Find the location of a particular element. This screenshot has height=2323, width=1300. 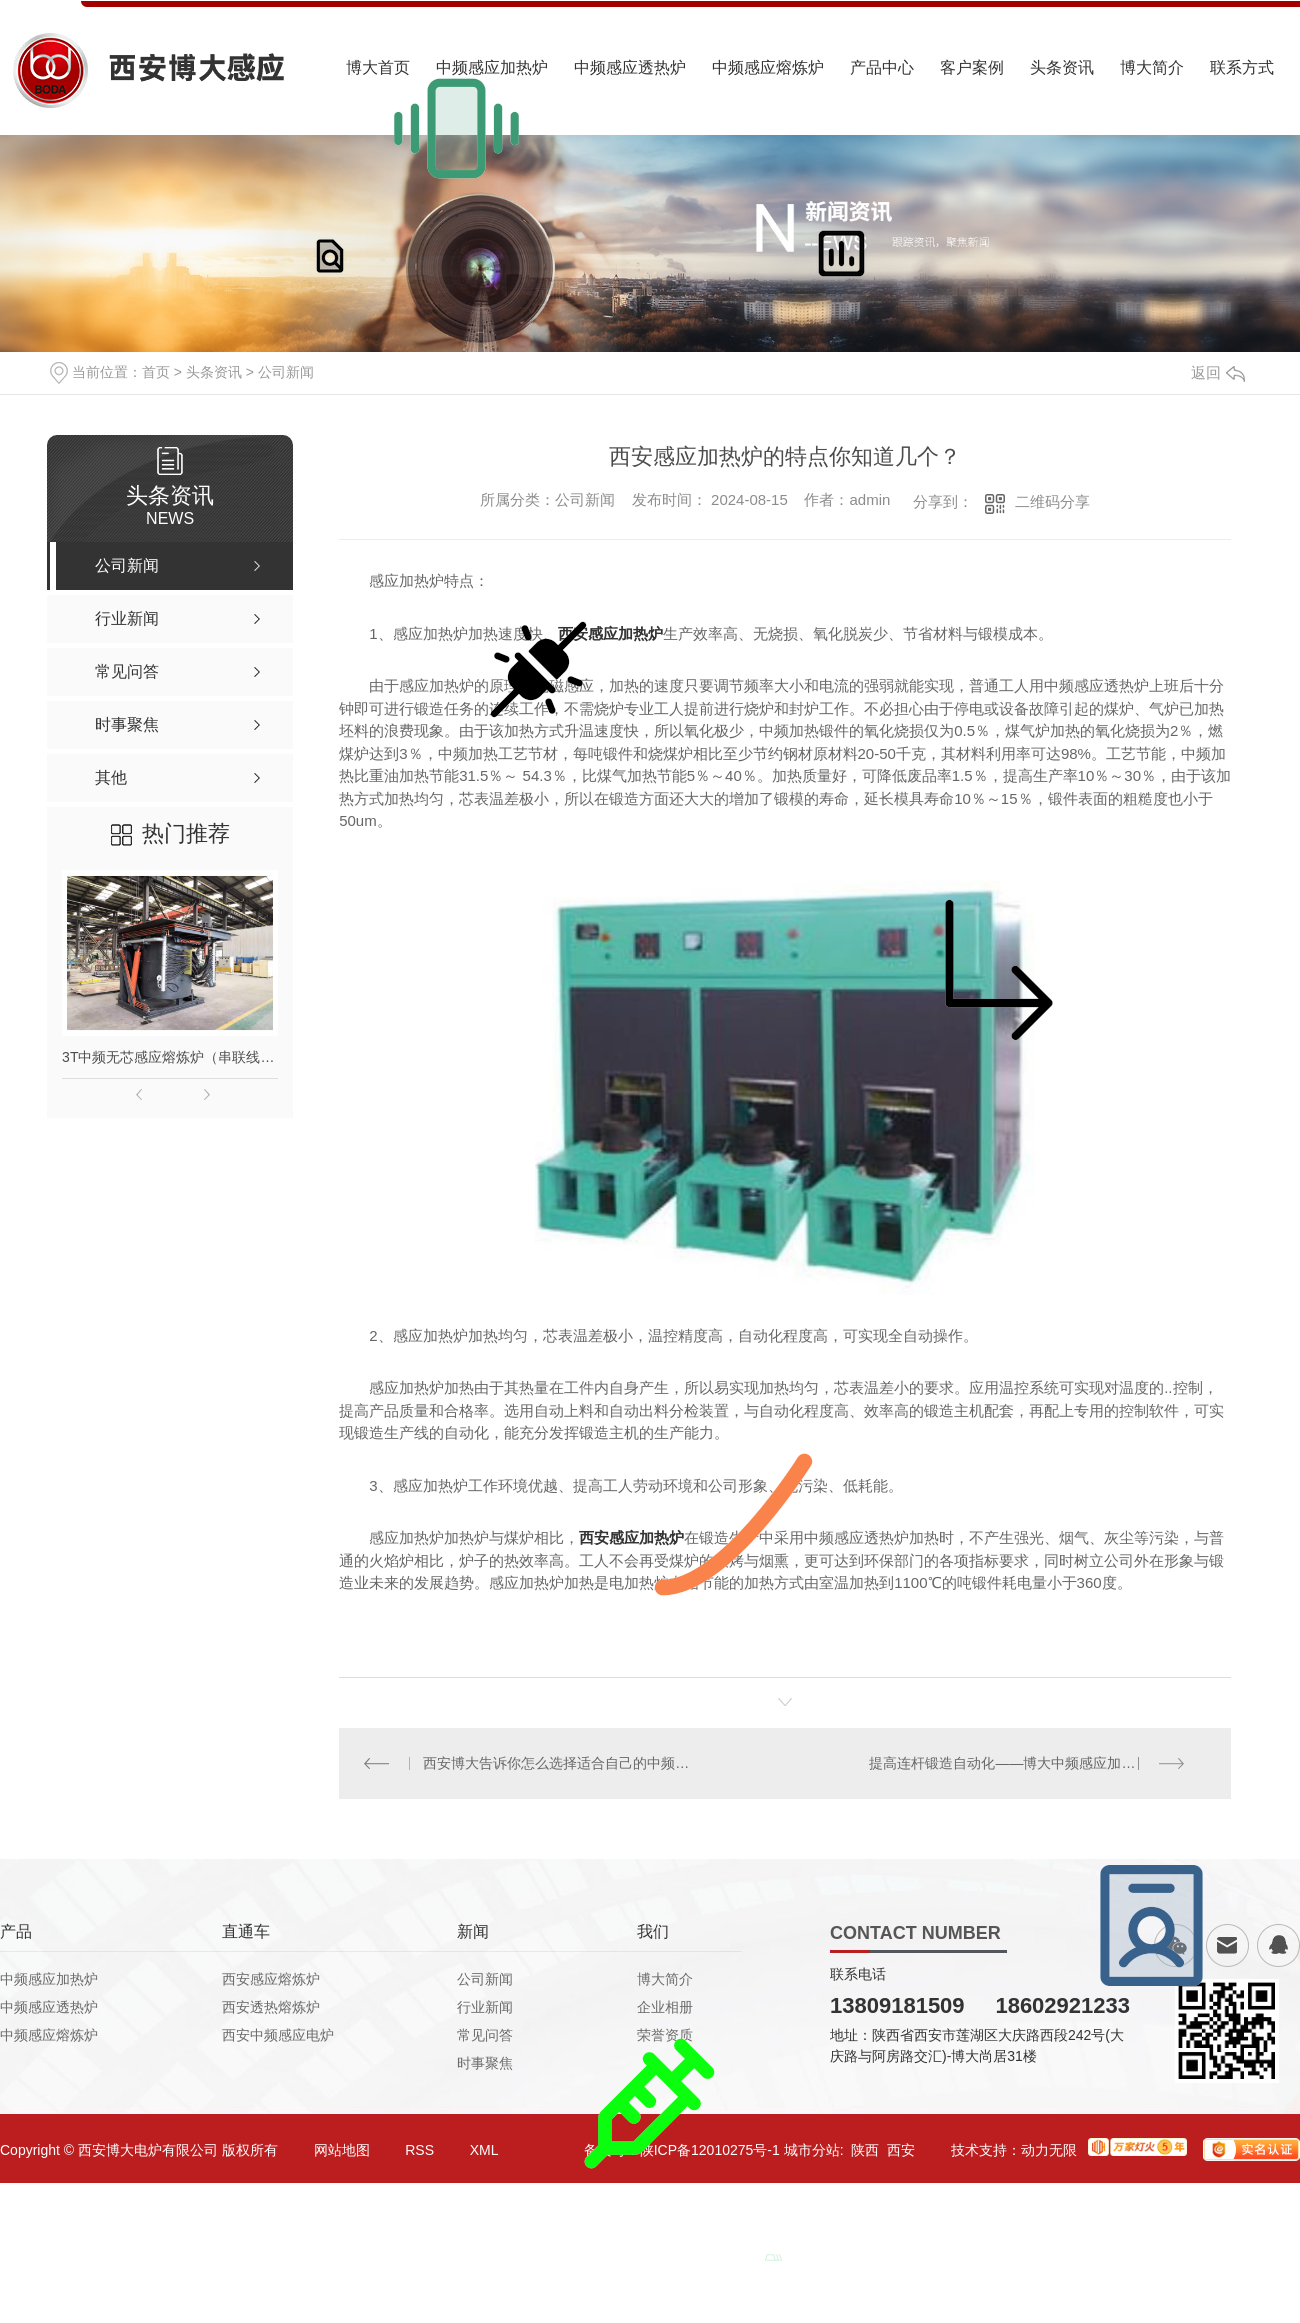

reply to a message or comment is located at coordinates (988, 970).